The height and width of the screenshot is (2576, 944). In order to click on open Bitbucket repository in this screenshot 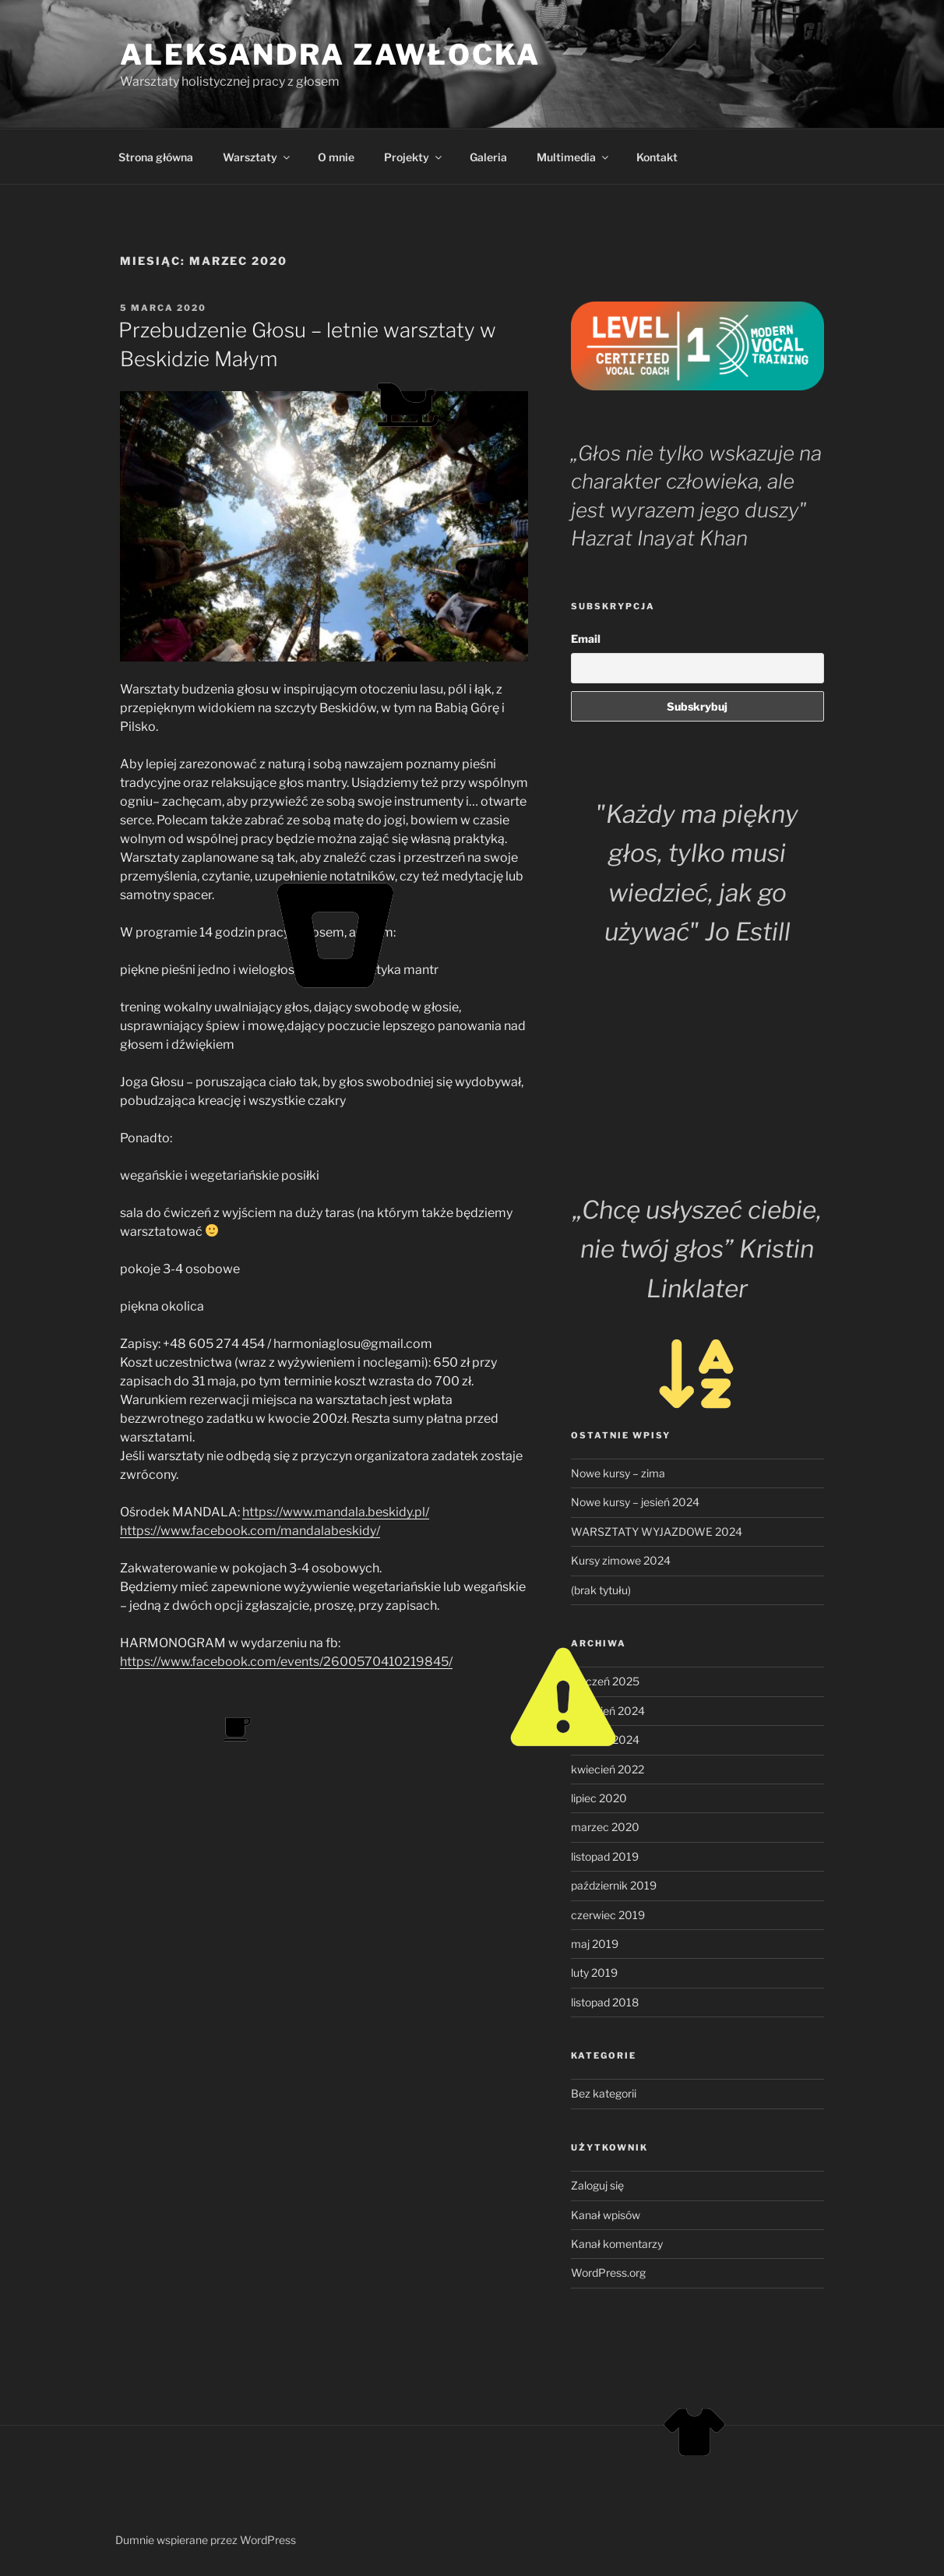, I will do `click(335, 935)`.